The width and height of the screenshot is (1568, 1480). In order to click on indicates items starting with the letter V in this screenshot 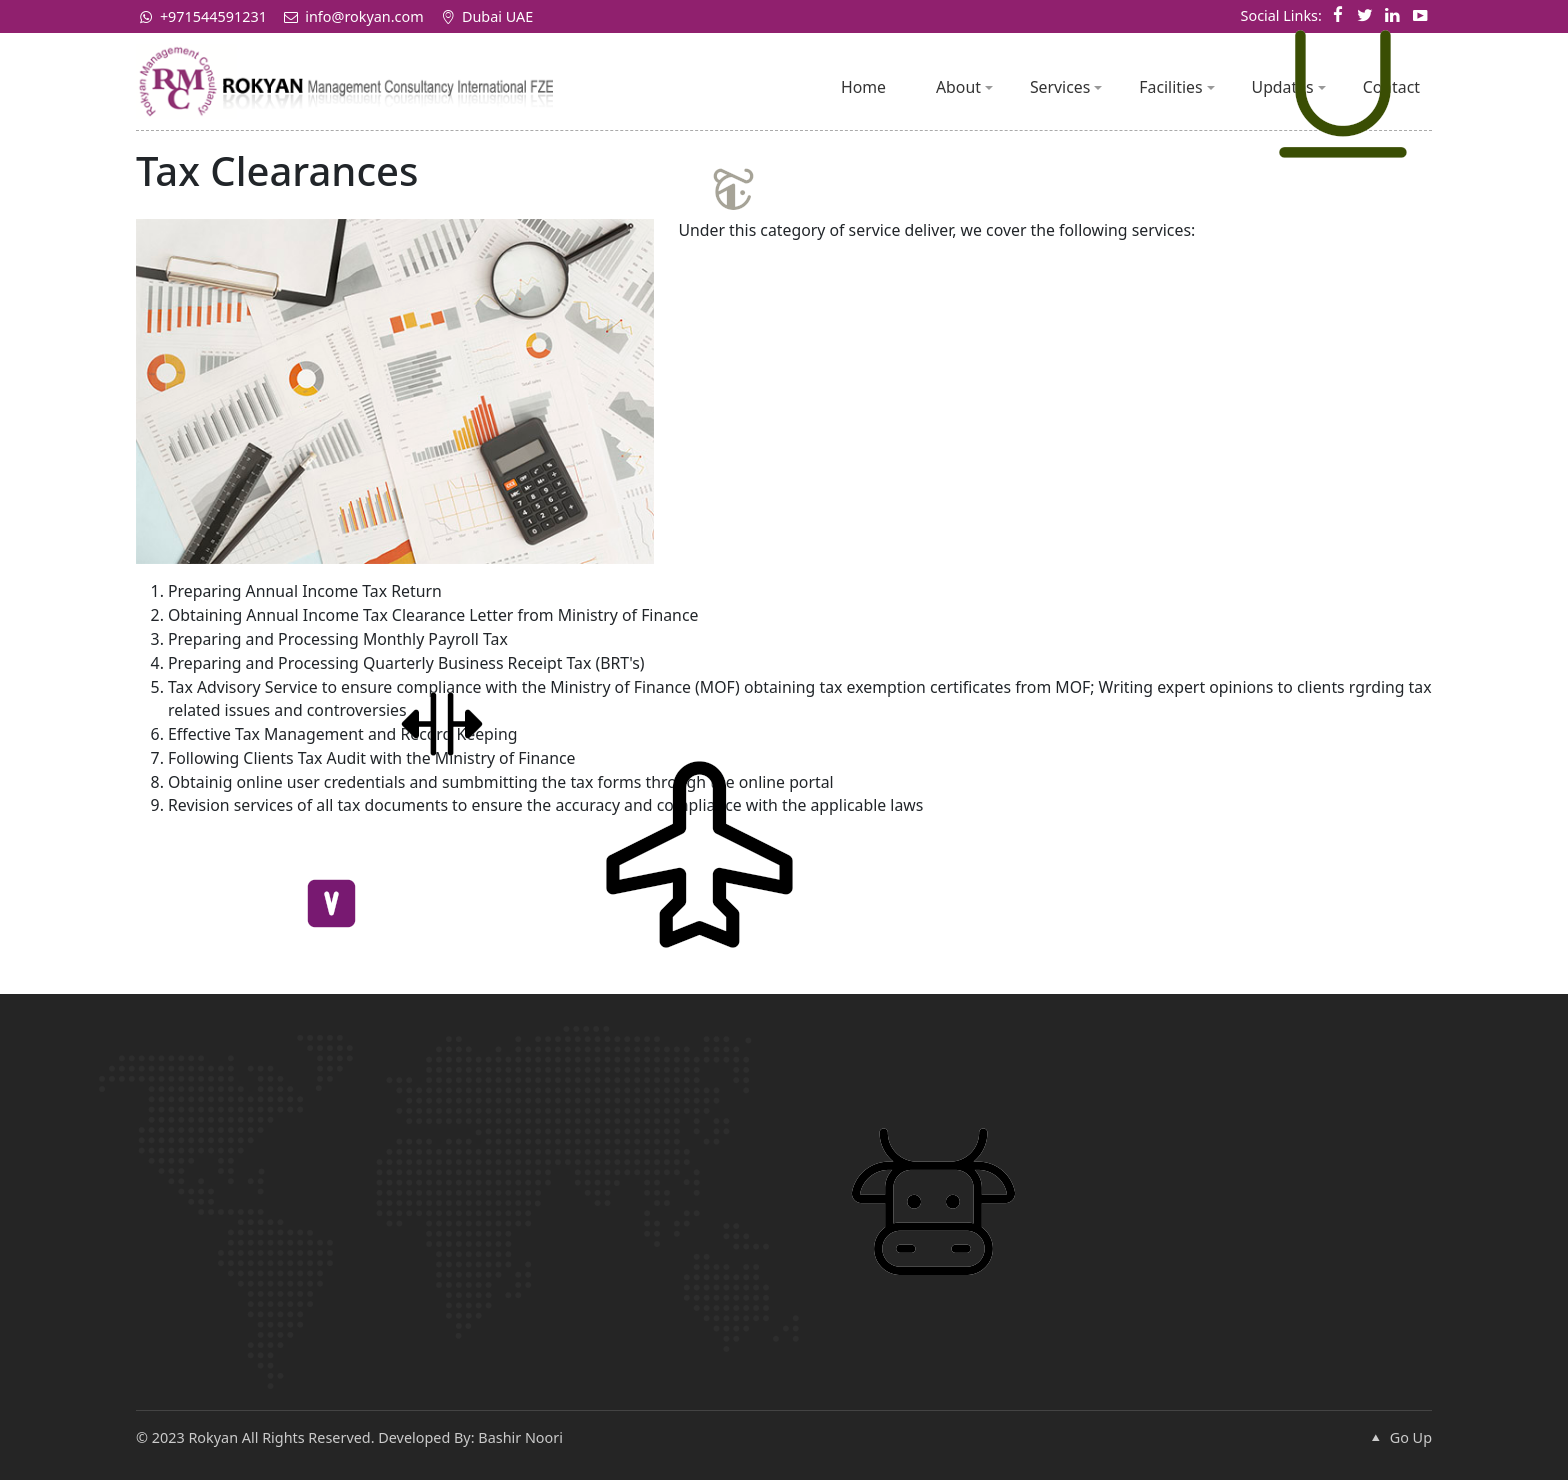, I will do `click(331, 903)`.